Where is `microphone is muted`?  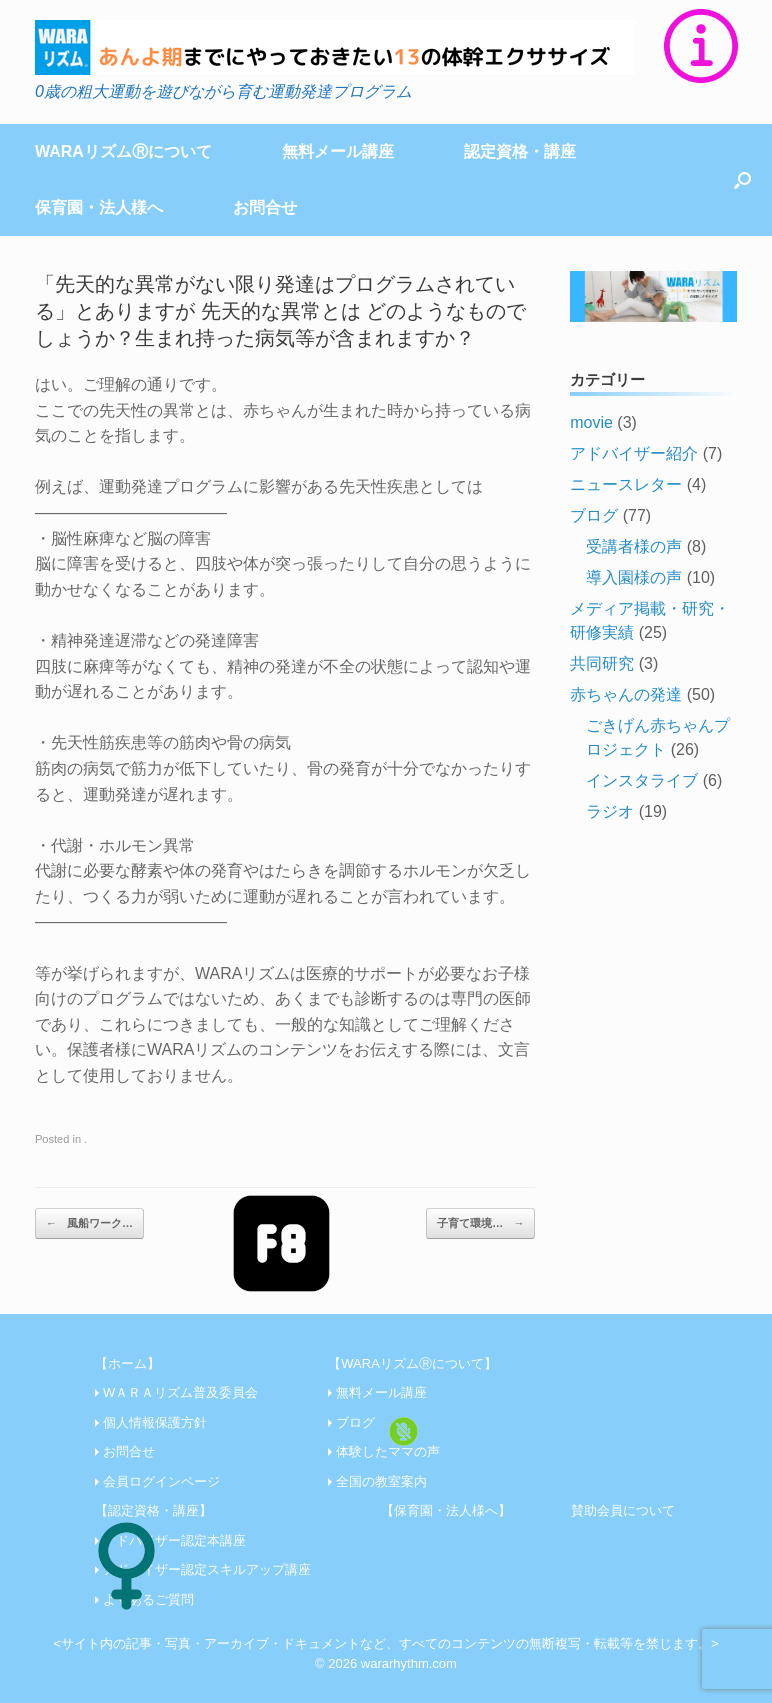 microphone is muted is located at coordinates (403, 1431).